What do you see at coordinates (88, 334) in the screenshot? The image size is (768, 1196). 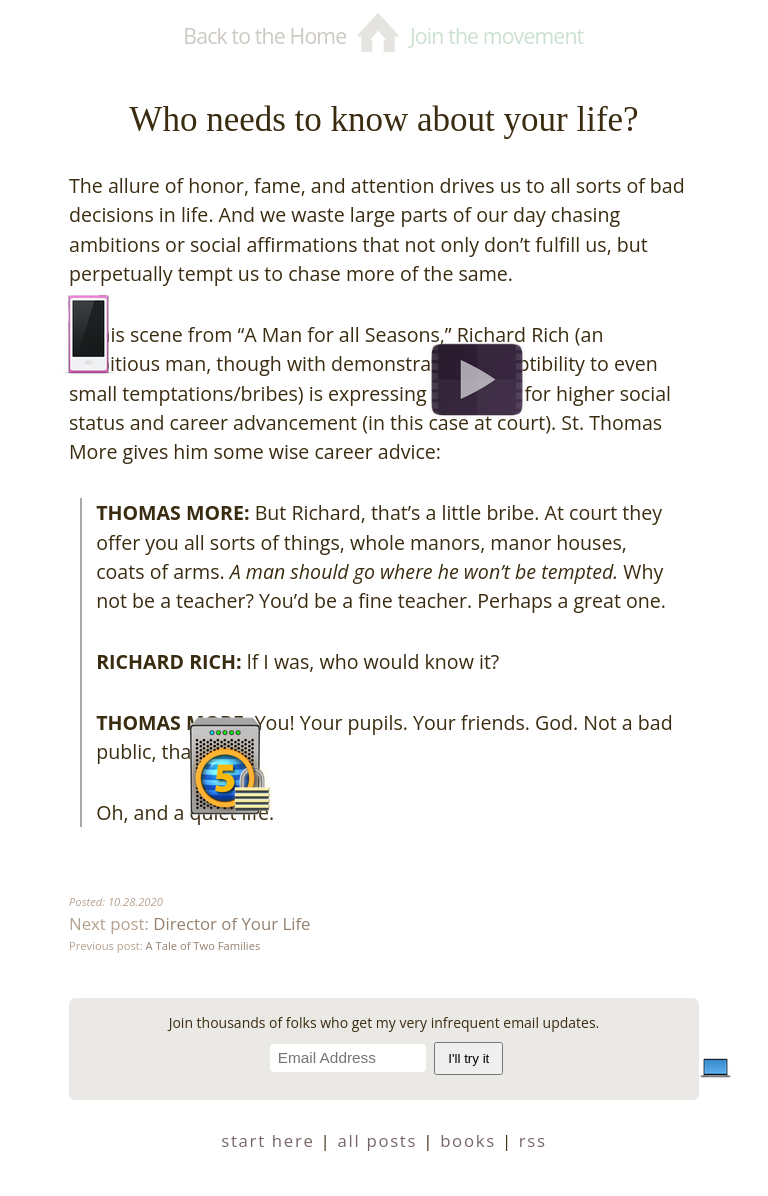 I see `iPod nano device connected` at bounding box center [88, 334].